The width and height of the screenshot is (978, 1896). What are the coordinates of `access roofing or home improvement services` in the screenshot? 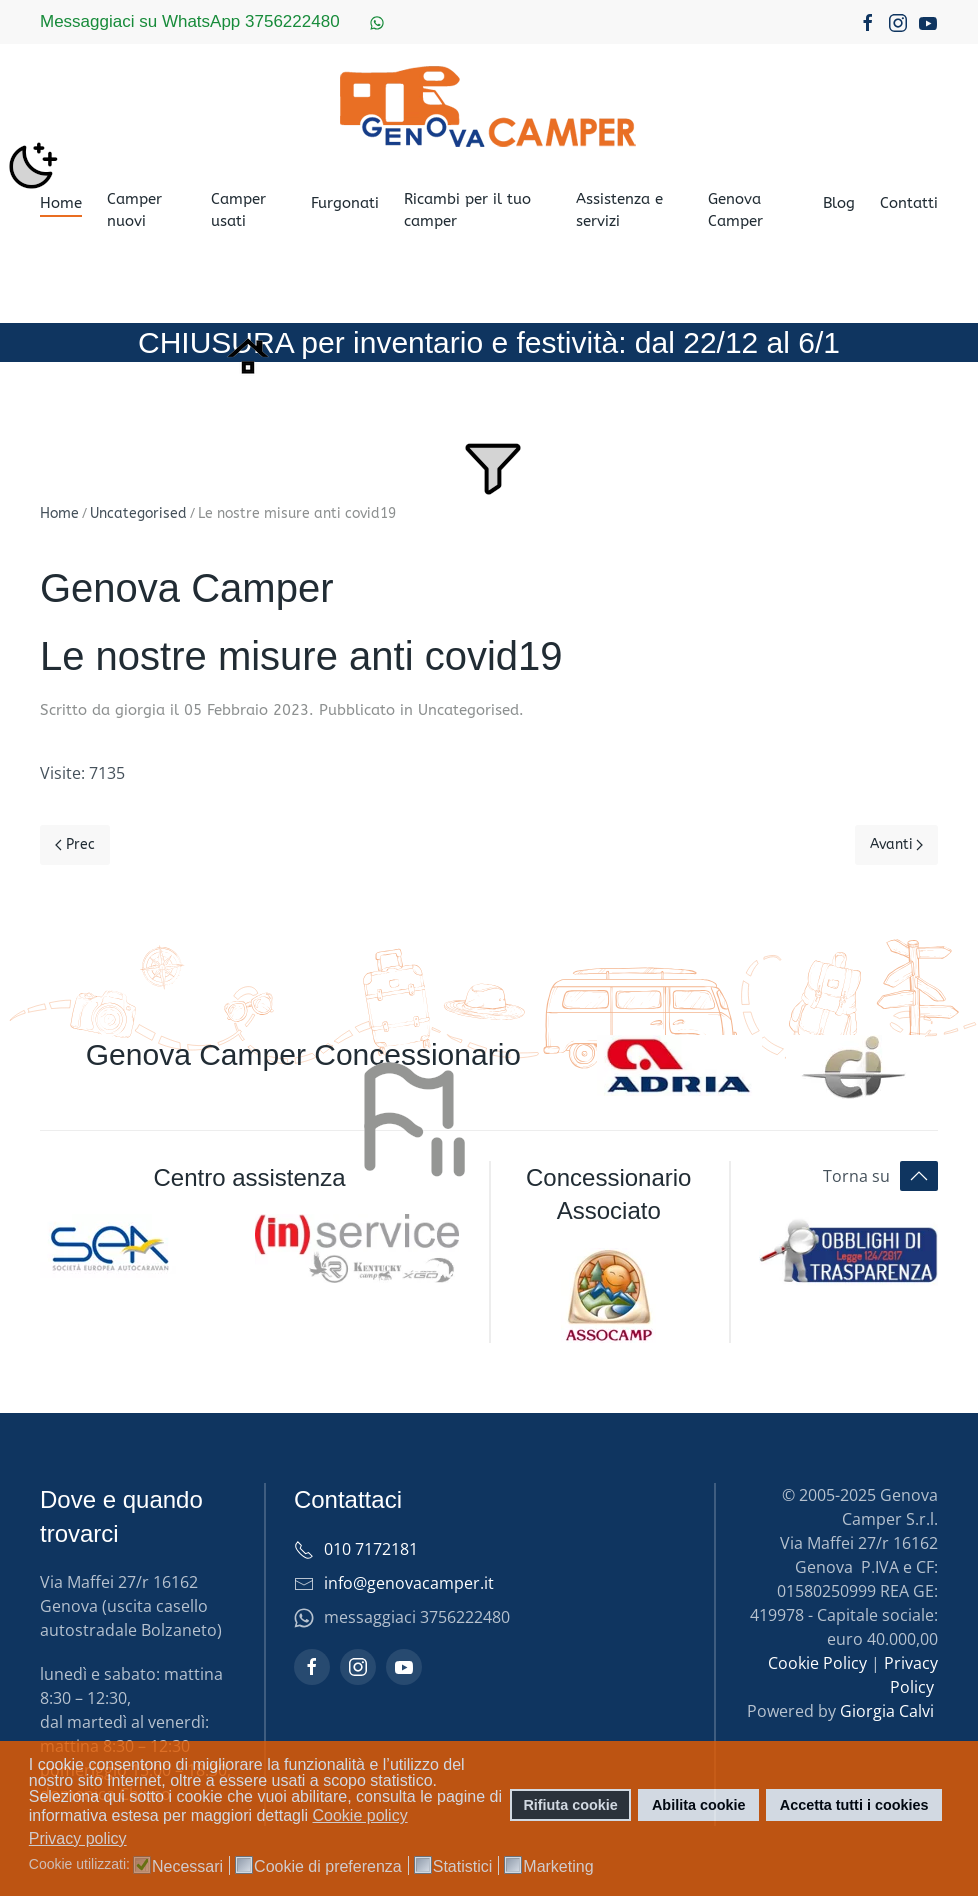 It's located at (248, 357).